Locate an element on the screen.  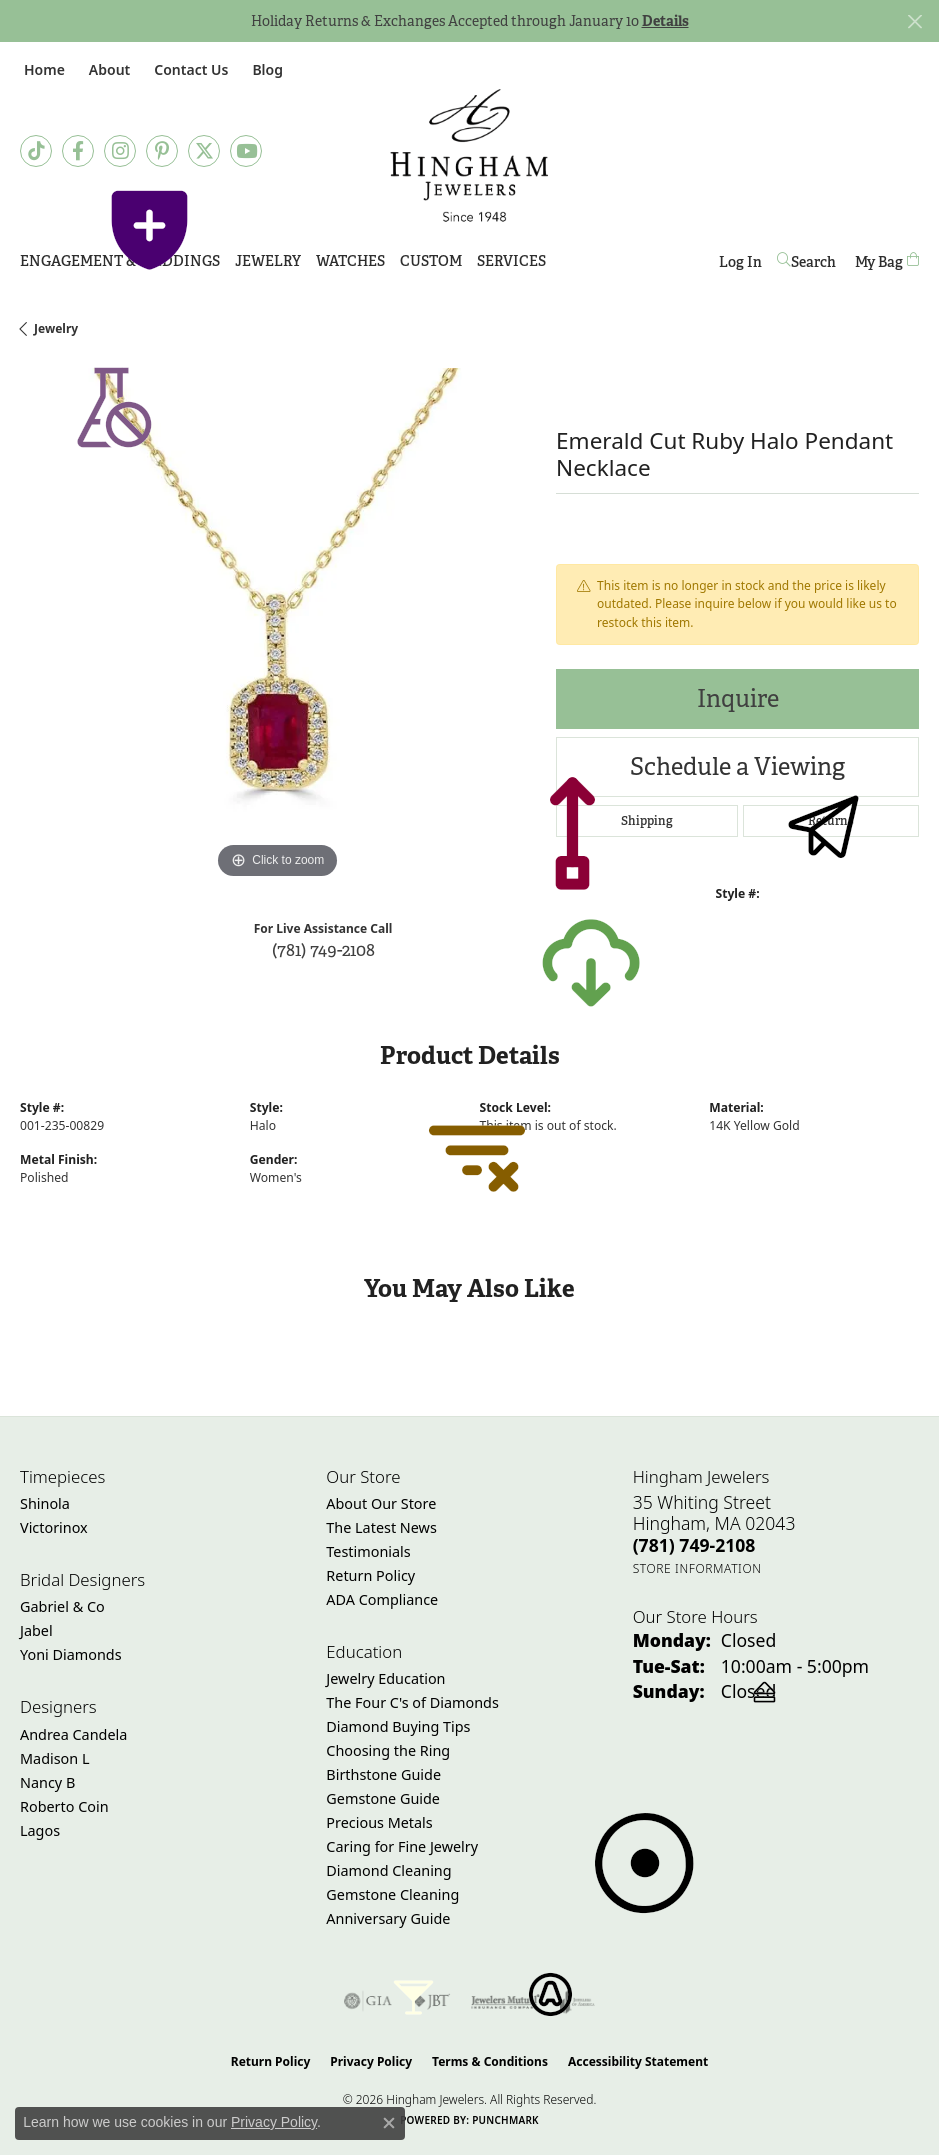
access bar or cocktail menu is located at coordinates (413, 1997).